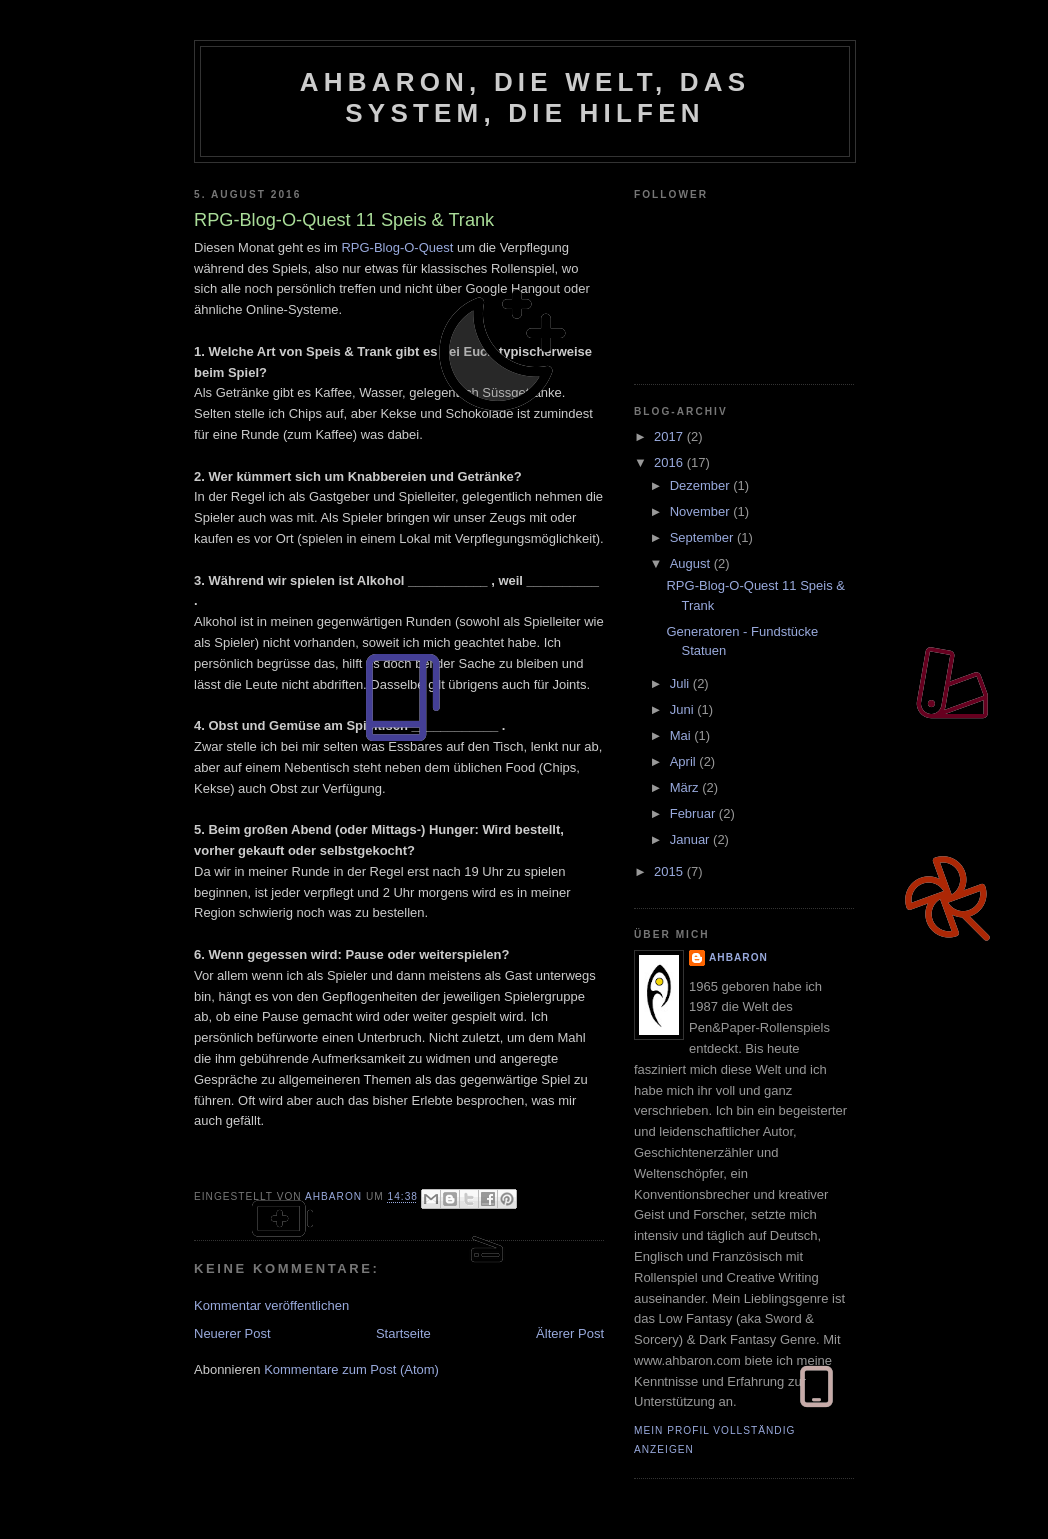 The width and height of the screenshot is (1048, 1539). What do you see at coordinates (497, 352) in the screenshot?
I see `toggle dark mode or night theme` at bounding box center [497, 352].